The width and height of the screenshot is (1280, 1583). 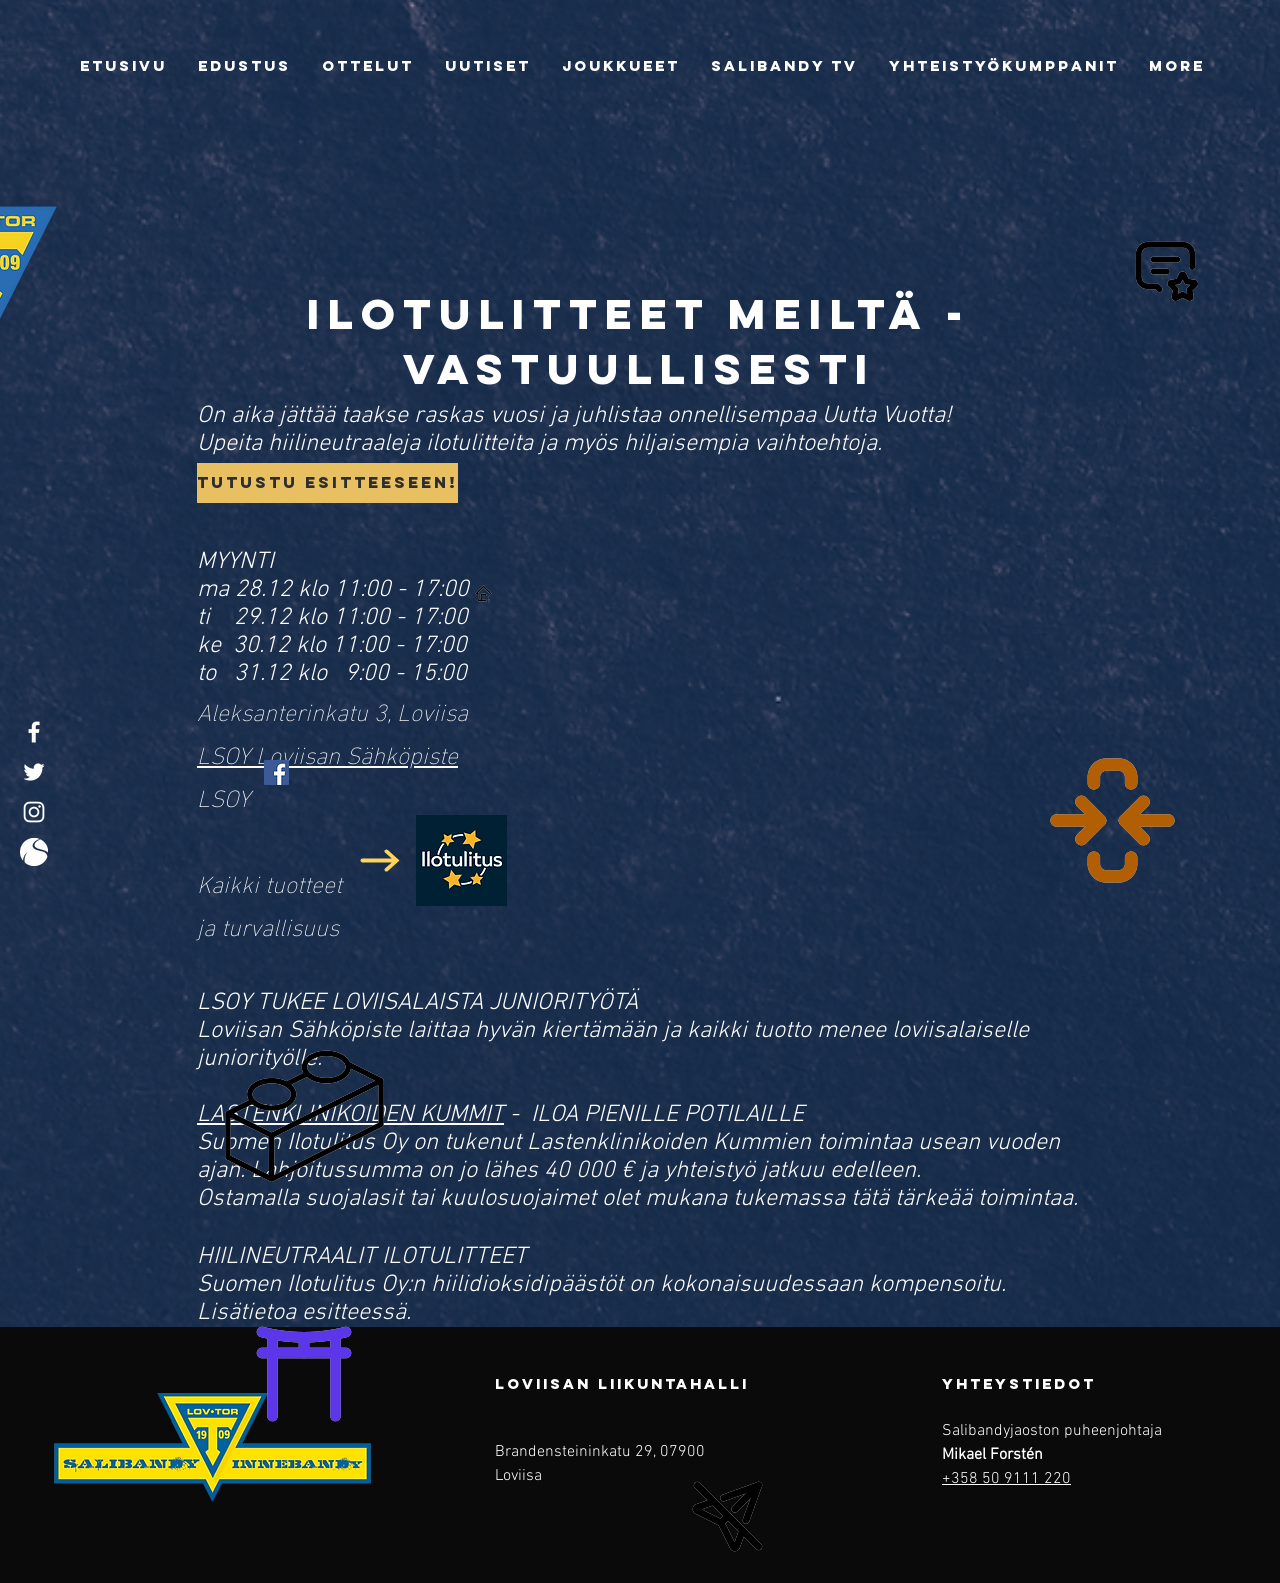 I want to click on home alert or warning notification, so click(x=483, y=593).